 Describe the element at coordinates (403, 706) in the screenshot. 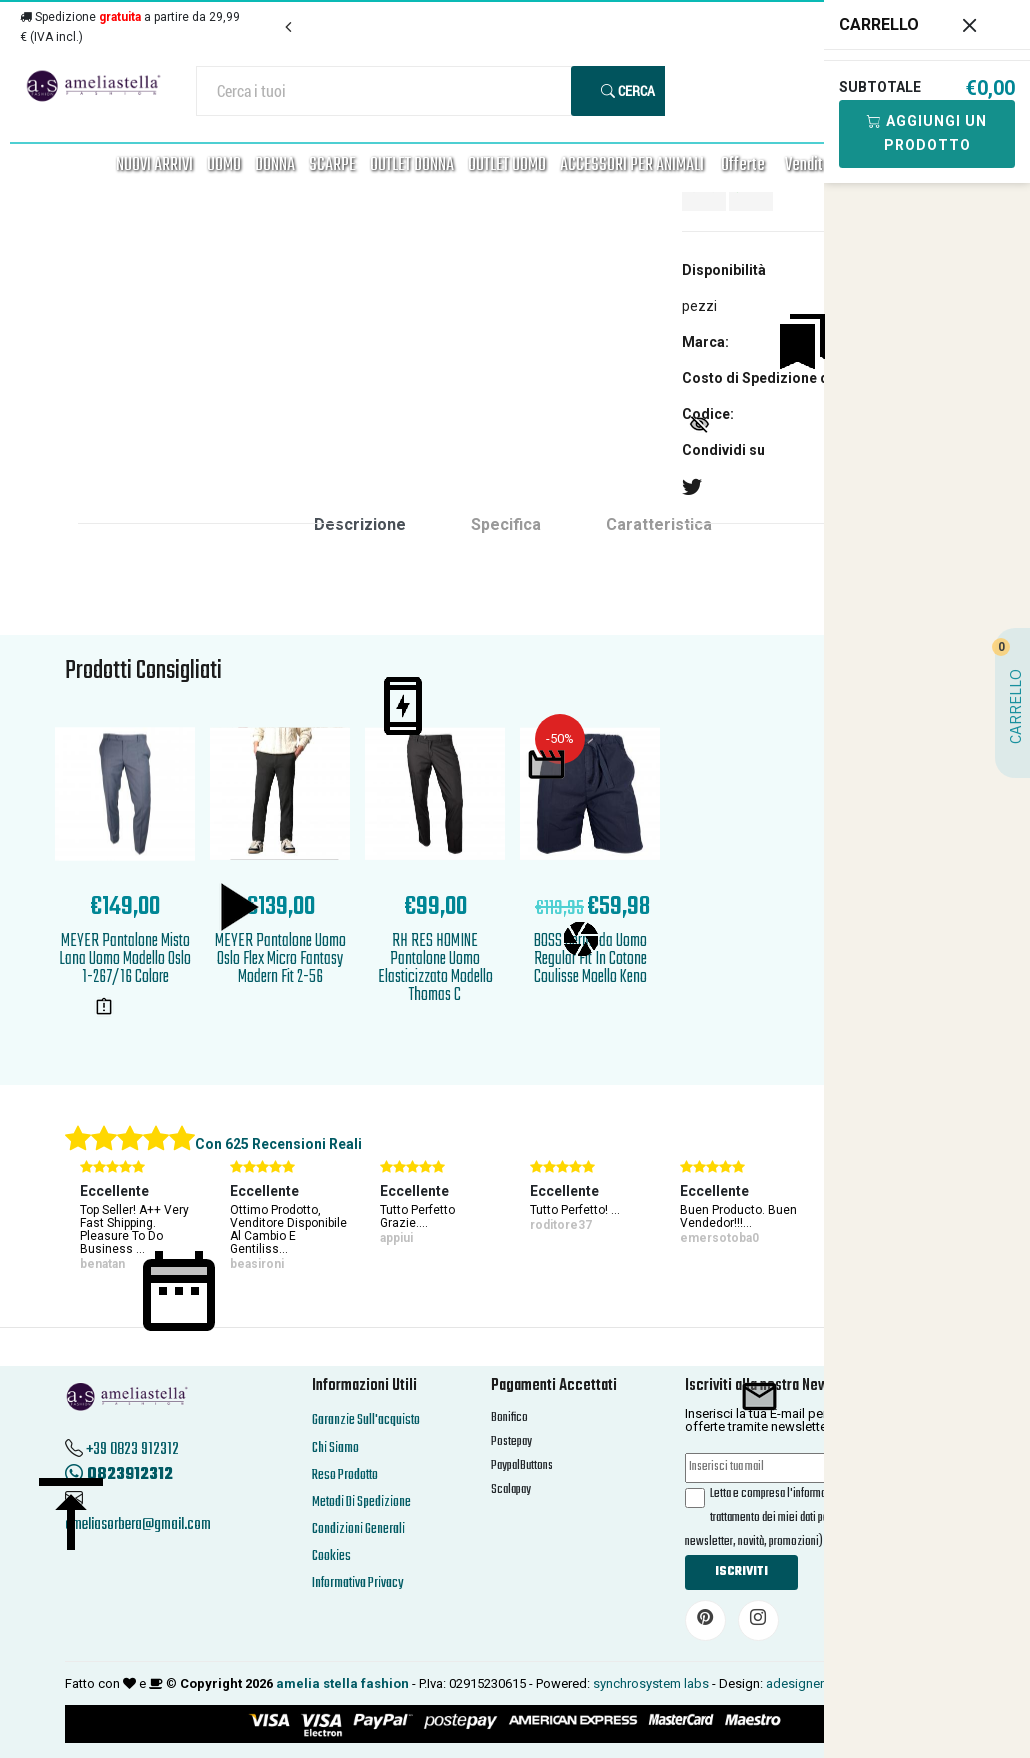

I see `find nearby charging stations` at that location.